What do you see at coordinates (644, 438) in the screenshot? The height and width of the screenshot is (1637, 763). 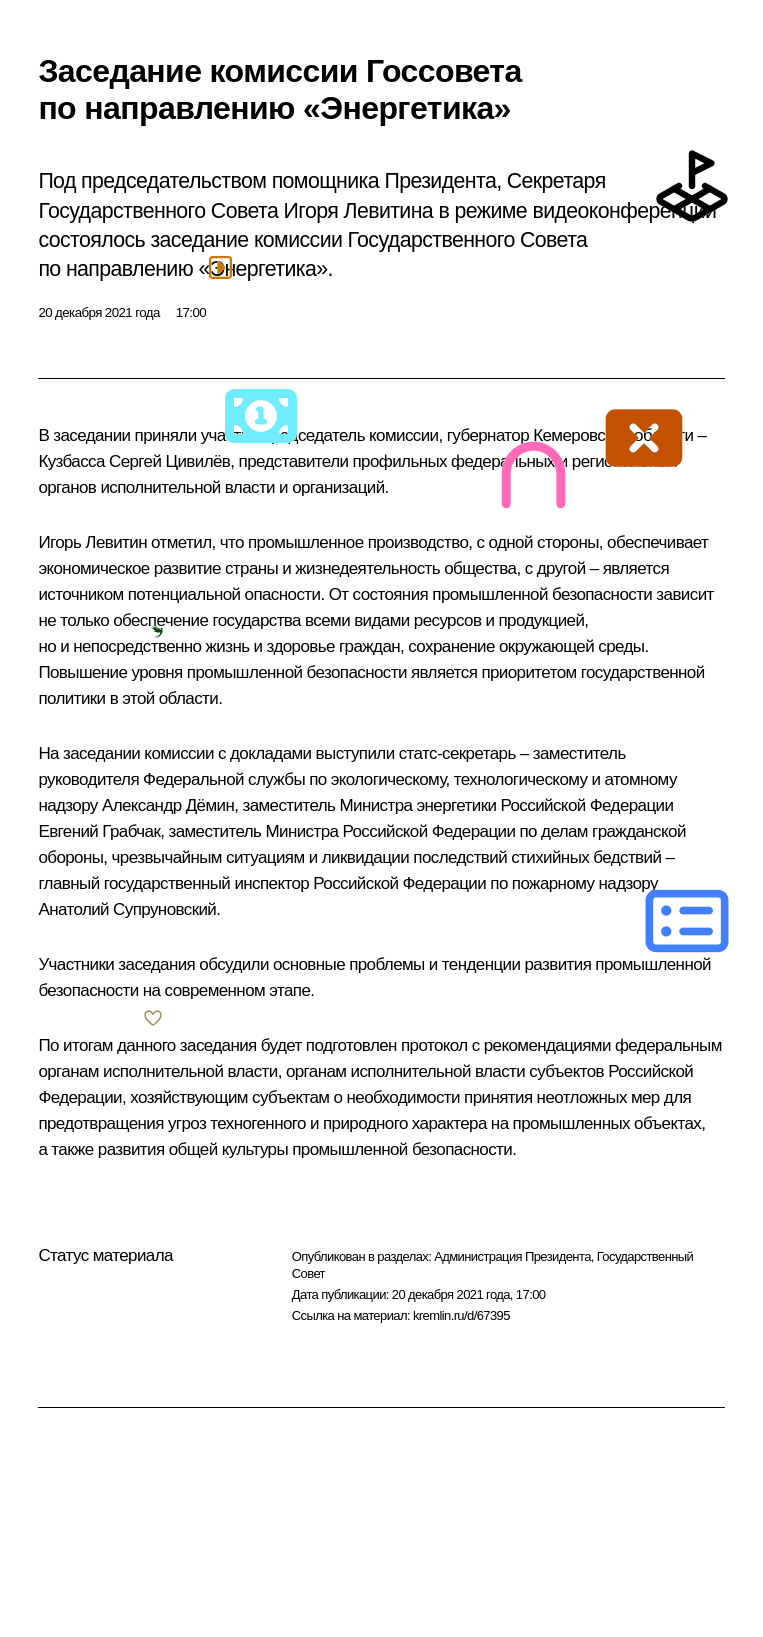 I see `close or dismiss a dialog box` at bounding box center [644, 438].